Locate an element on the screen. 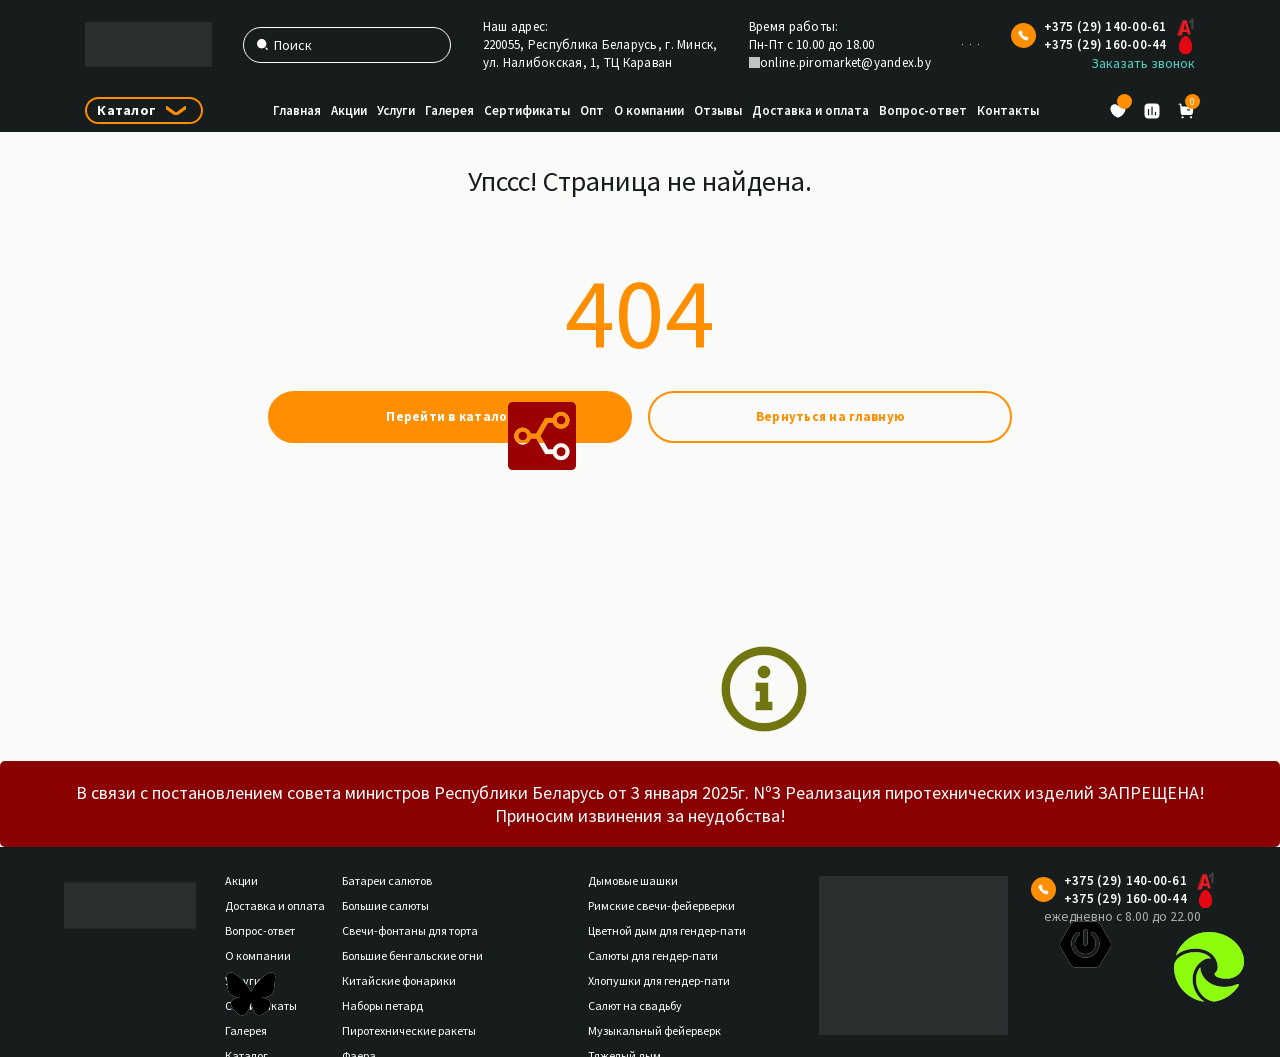 This screenshot has height=1057, width=1280. view on stackshare is located at coordinates (542, 436).